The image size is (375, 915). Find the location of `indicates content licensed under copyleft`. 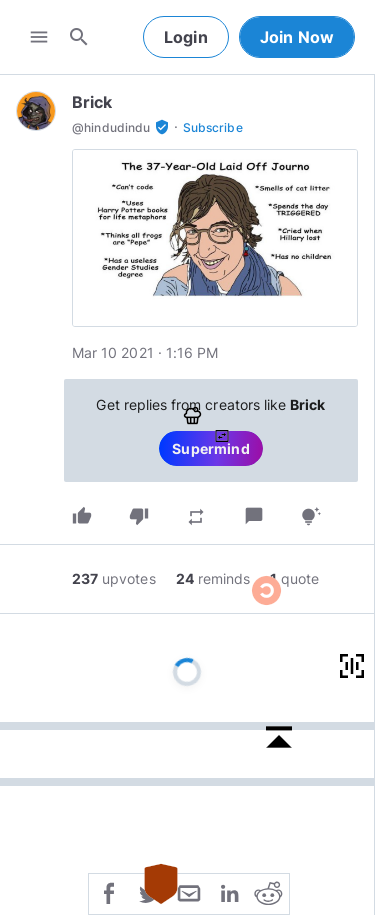

indicates content licensed under copyleft is located at coordinates (266, 590).